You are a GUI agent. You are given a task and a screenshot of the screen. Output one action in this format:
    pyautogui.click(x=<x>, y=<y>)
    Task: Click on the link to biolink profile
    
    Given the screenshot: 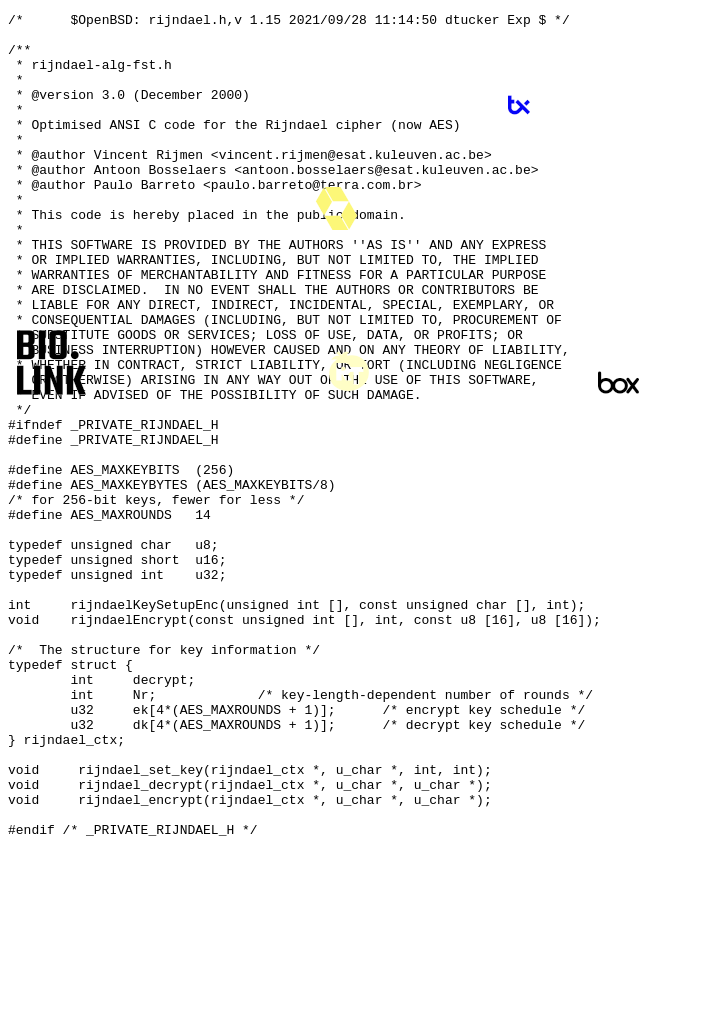 What is the action you would take?
    pyautogui.click(x=51, y=362)
    